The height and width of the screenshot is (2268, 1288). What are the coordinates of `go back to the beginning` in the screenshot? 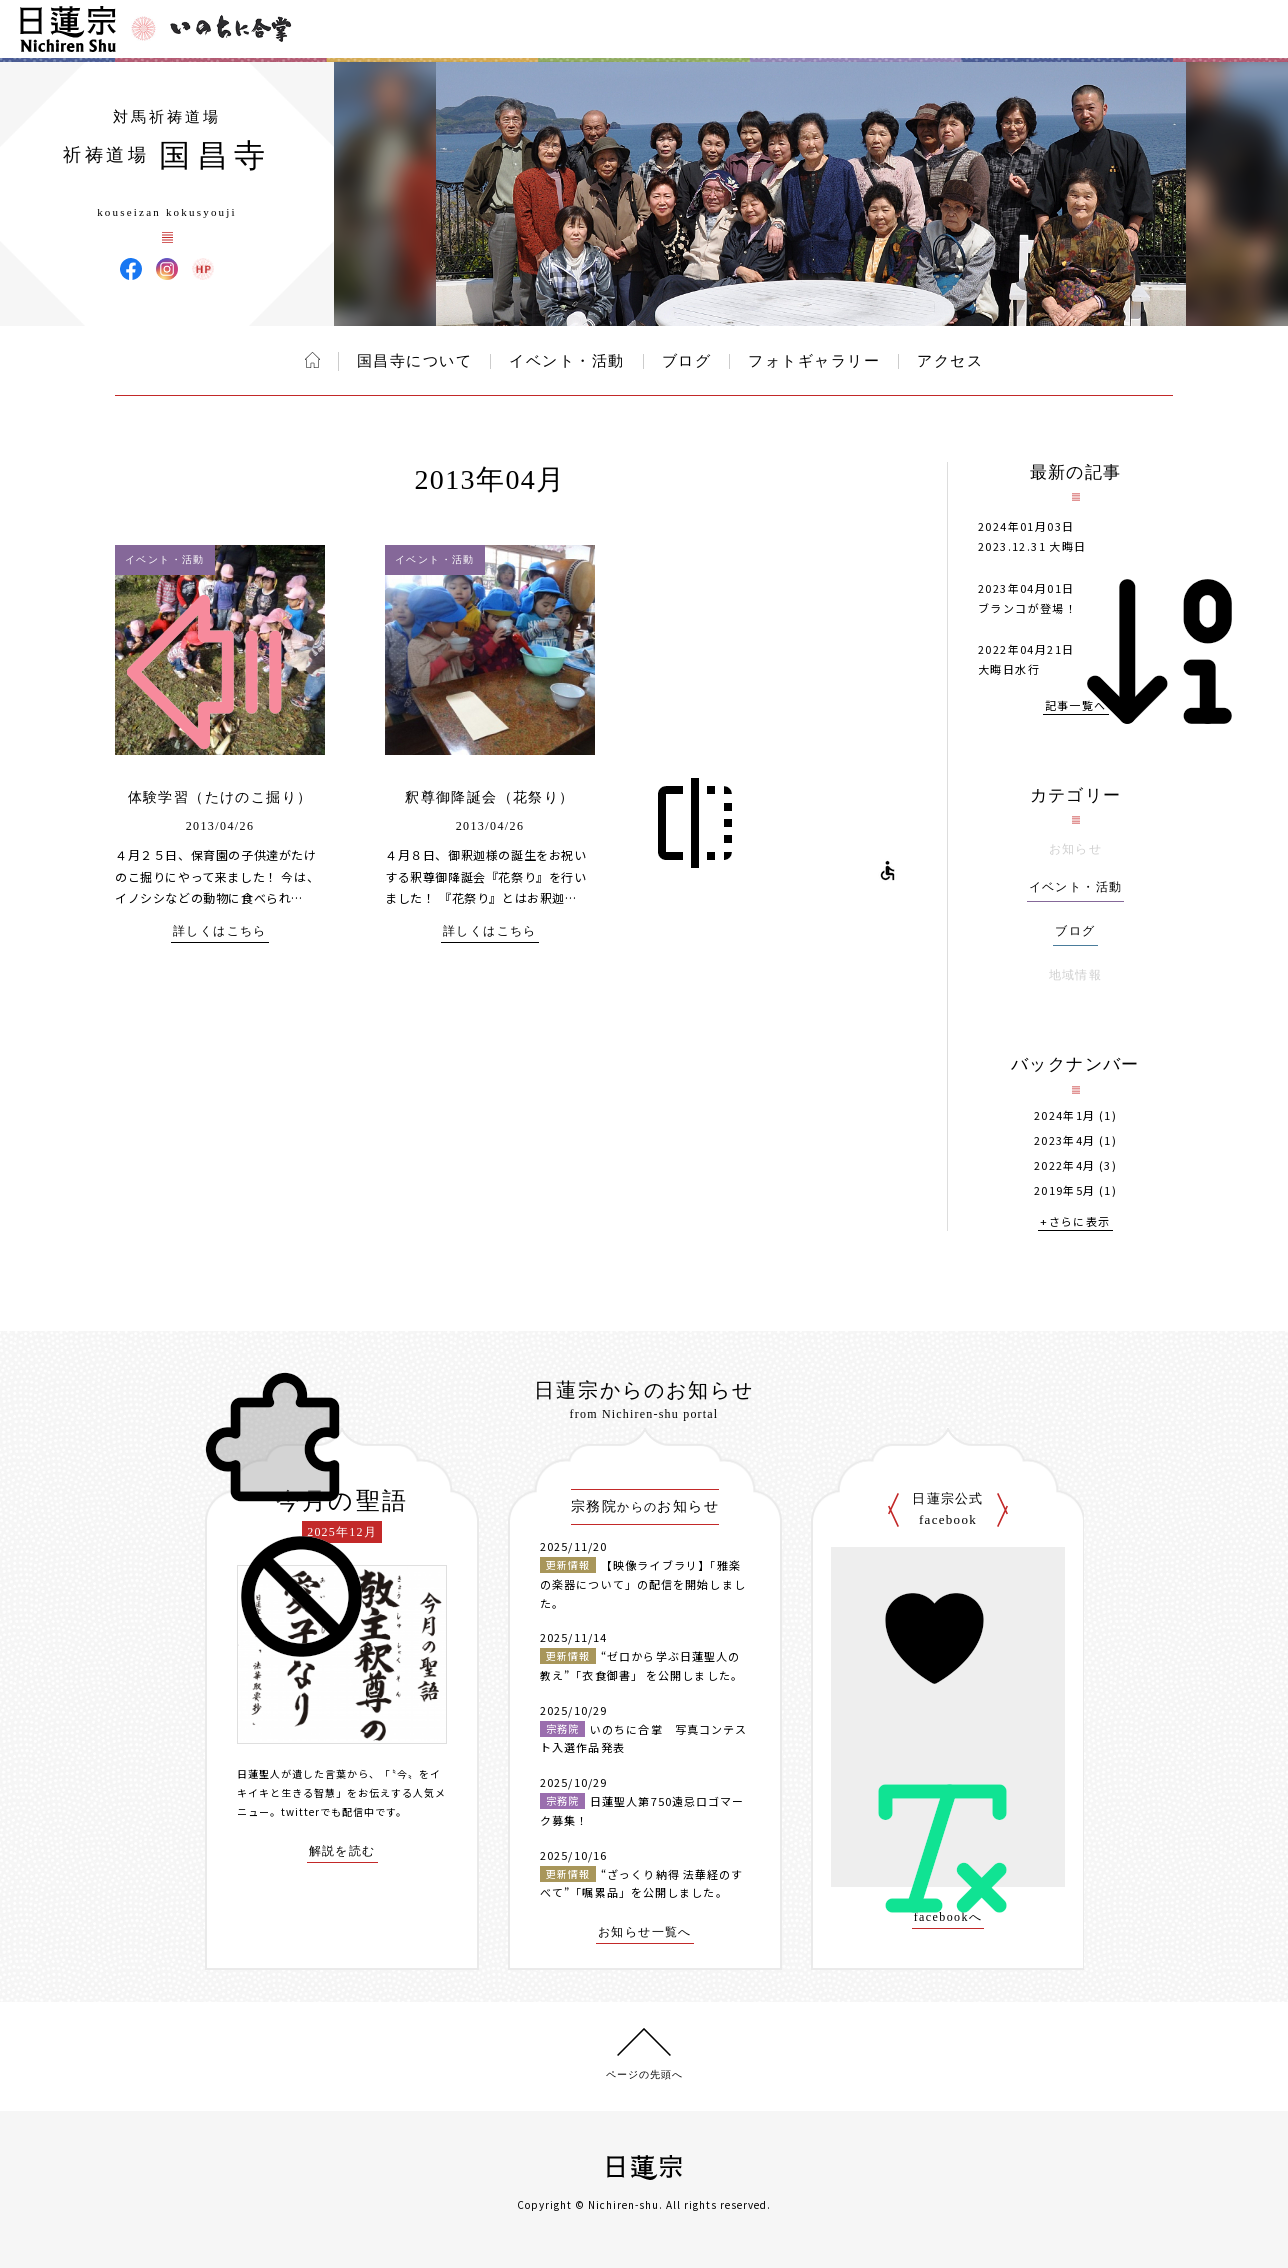 It's located at (210, 672).